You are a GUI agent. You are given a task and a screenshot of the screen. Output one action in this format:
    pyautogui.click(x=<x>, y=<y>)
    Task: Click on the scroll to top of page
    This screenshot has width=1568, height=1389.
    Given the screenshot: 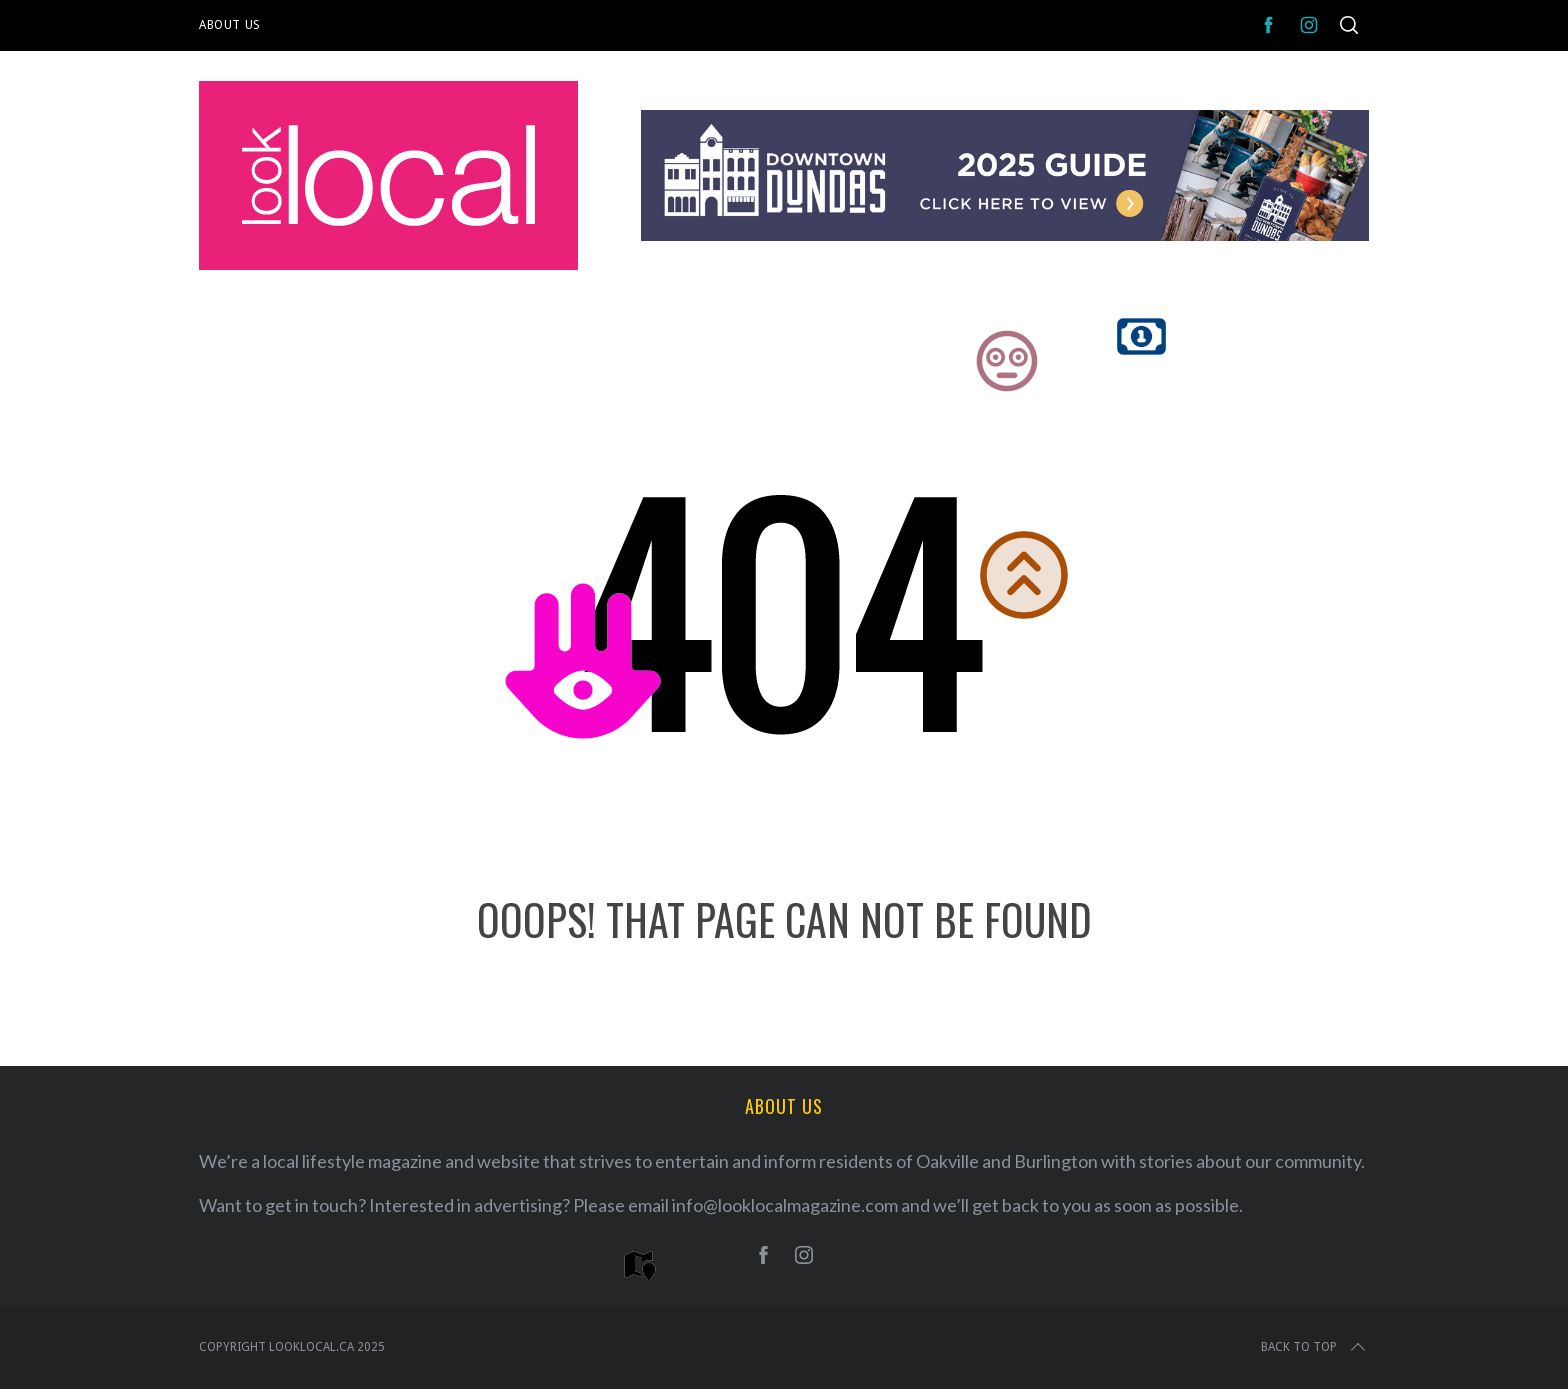 What is the action you would take?
    pyautogui.click(x=1024, y=575)
    